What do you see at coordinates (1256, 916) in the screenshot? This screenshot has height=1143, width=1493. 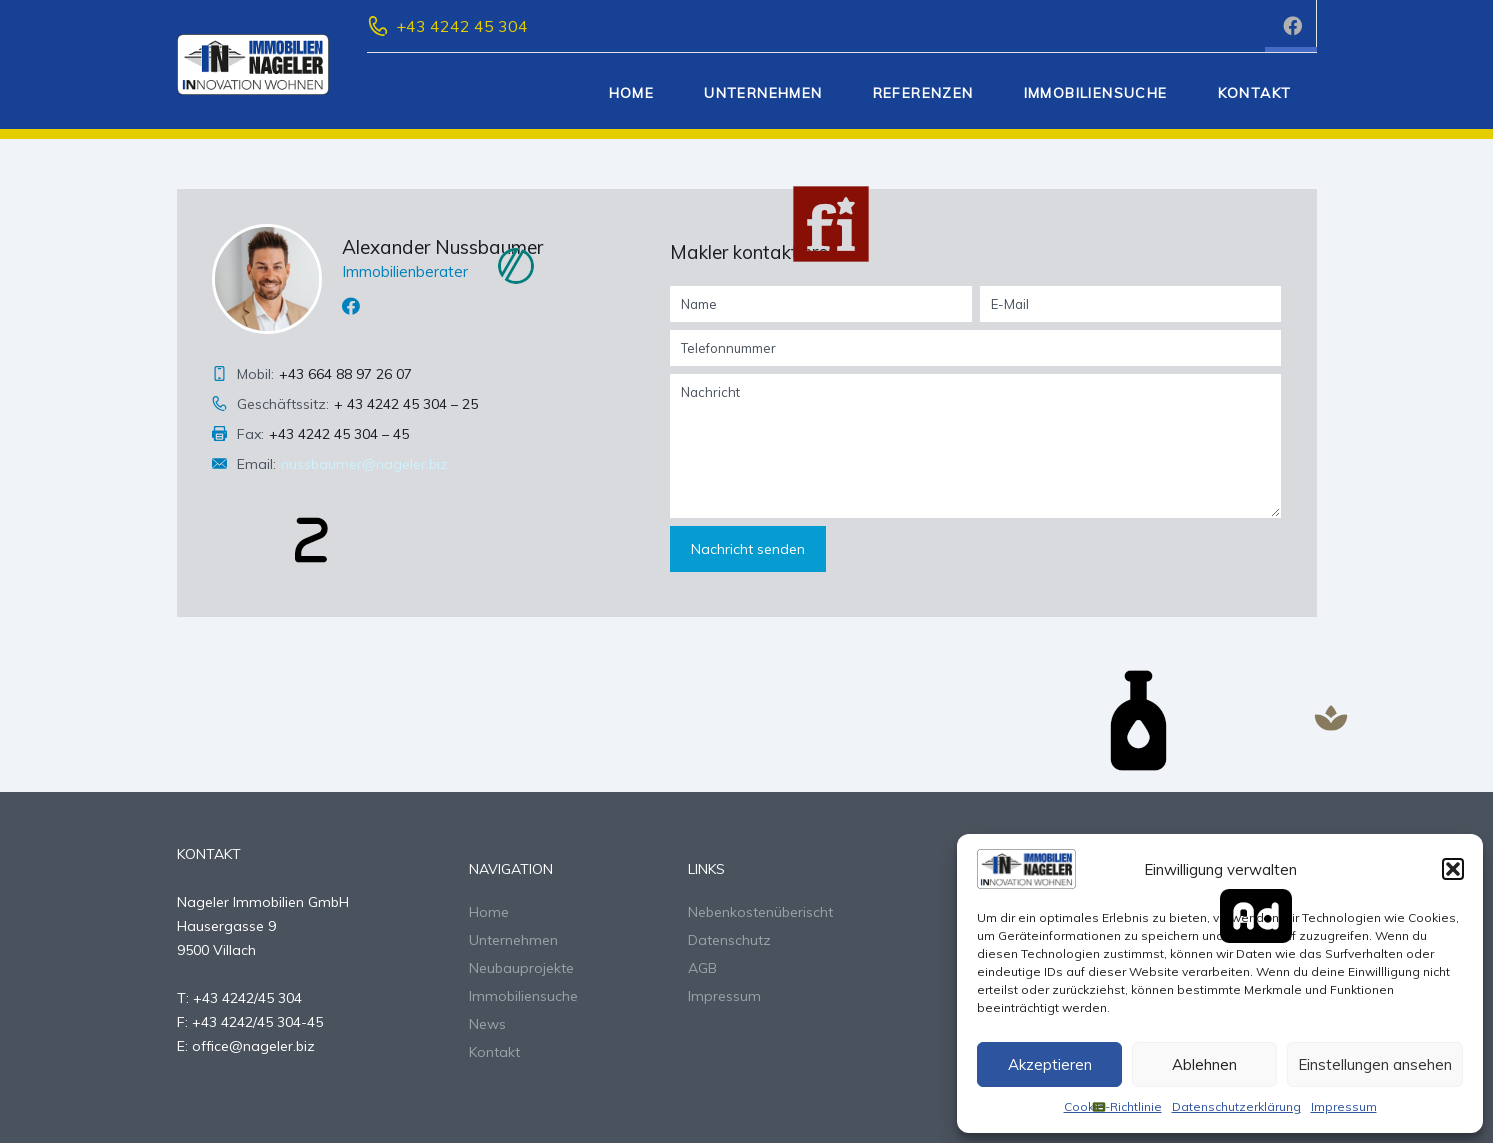 I see `indicates an advertisement or sponsored content` at bounding box center [1256, 916].